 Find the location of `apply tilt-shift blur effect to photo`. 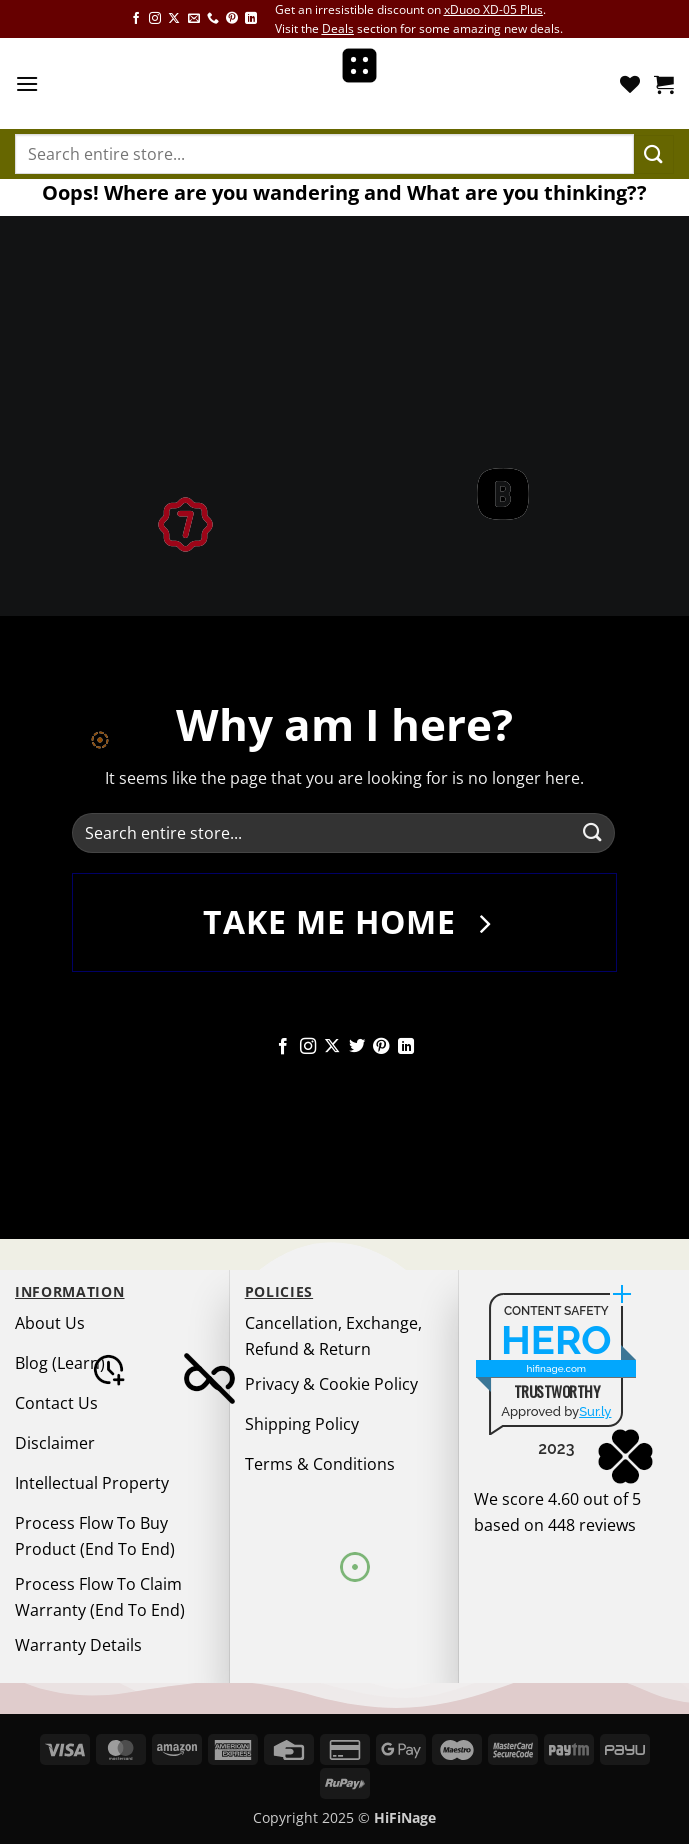

apply tilt-shift blur effect to photo is located at coordinates (100, 740).